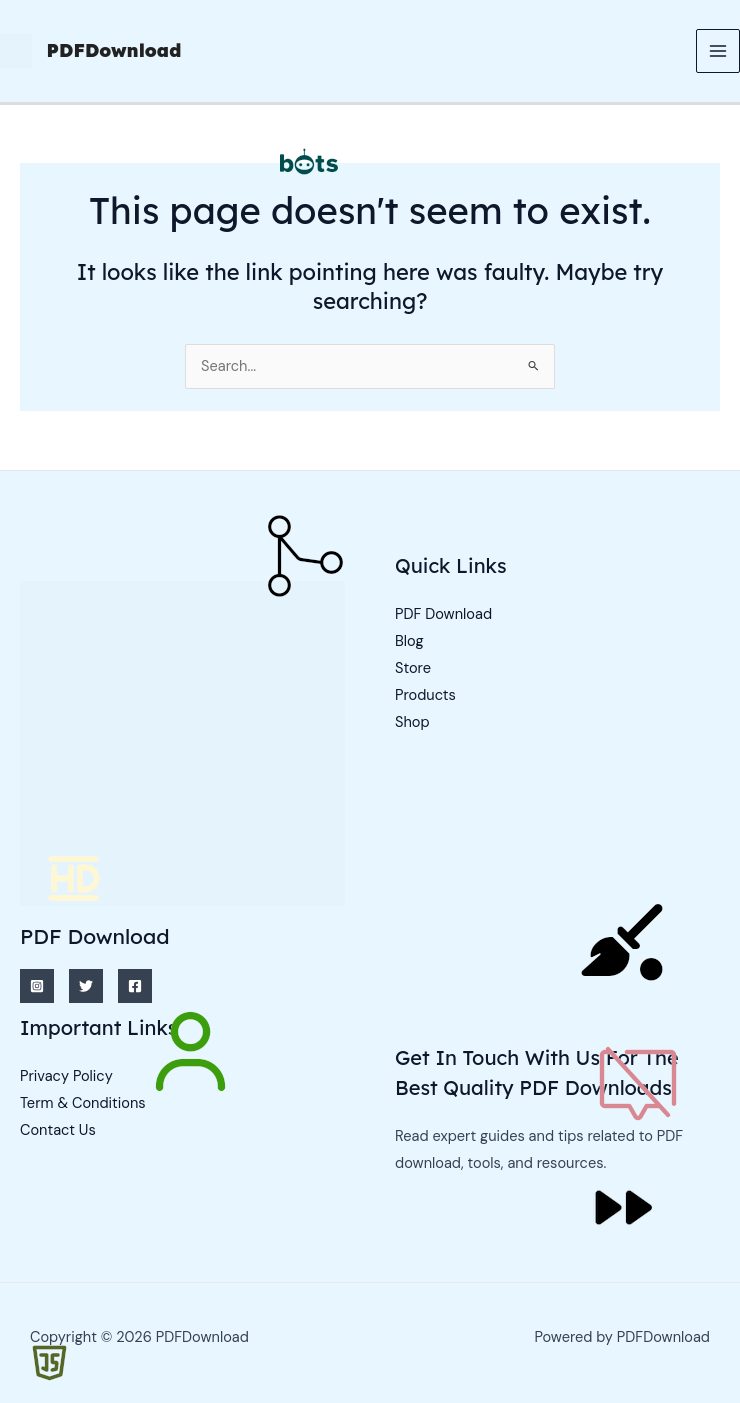 This screenshot has height=1403, width=740. I want to click on merge branches in version control, so click(299, 556).